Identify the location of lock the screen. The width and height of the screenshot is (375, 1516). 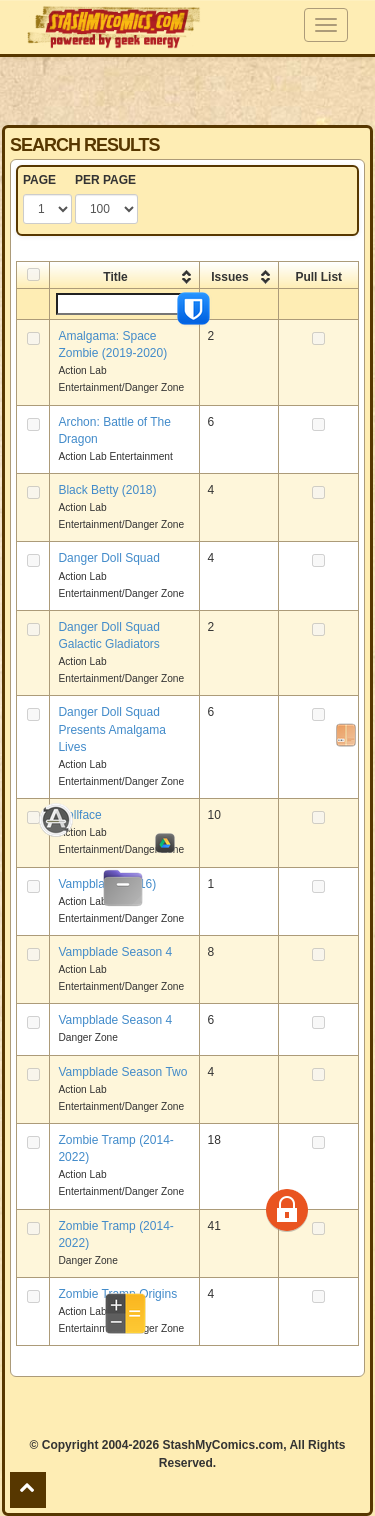
(287, 1210).